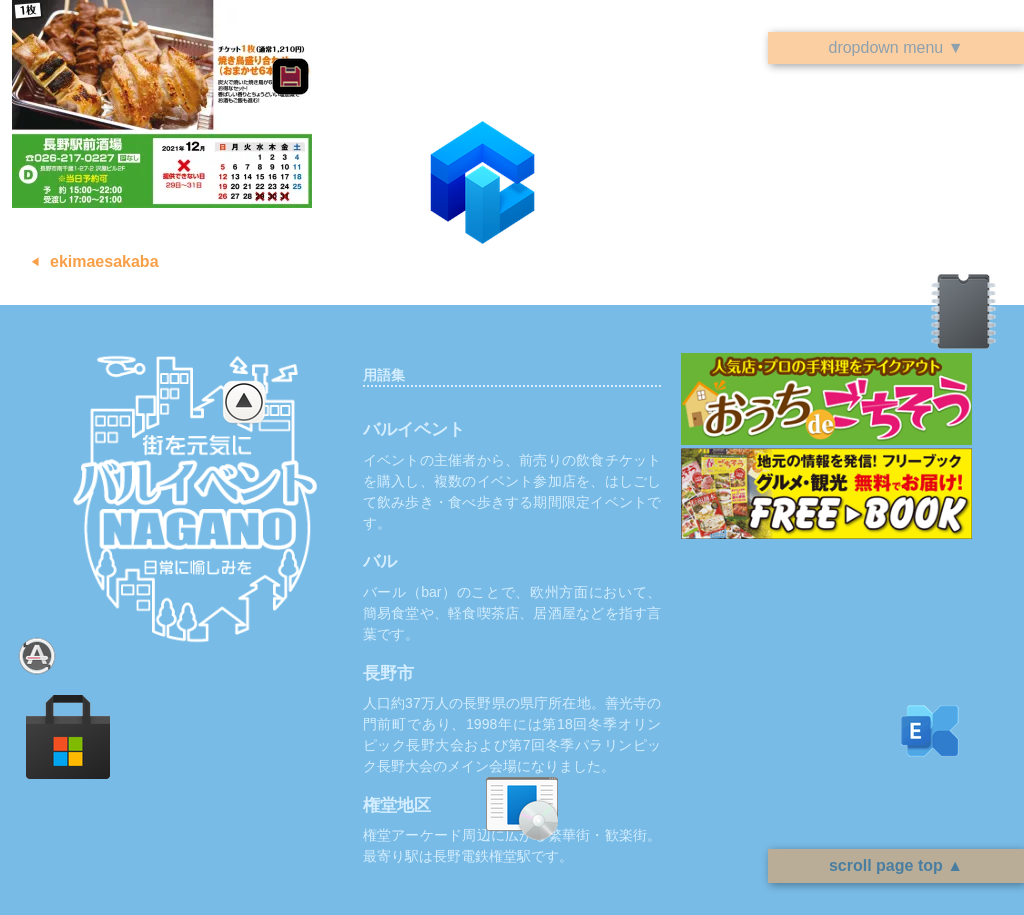  Describe the element at coordinates (930, 731) in the screenshot. I see `open Microsoft Exchange app` at that location.